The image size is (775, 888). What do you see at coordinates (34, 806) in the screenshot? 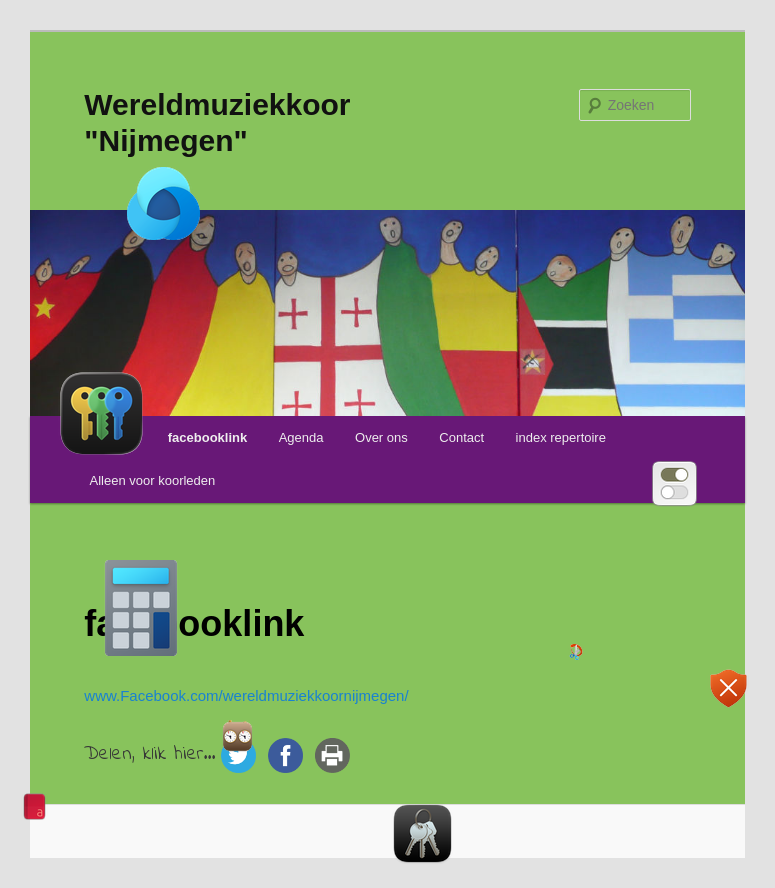
I see `open the dictionary app` at bounding box center [34, 806].